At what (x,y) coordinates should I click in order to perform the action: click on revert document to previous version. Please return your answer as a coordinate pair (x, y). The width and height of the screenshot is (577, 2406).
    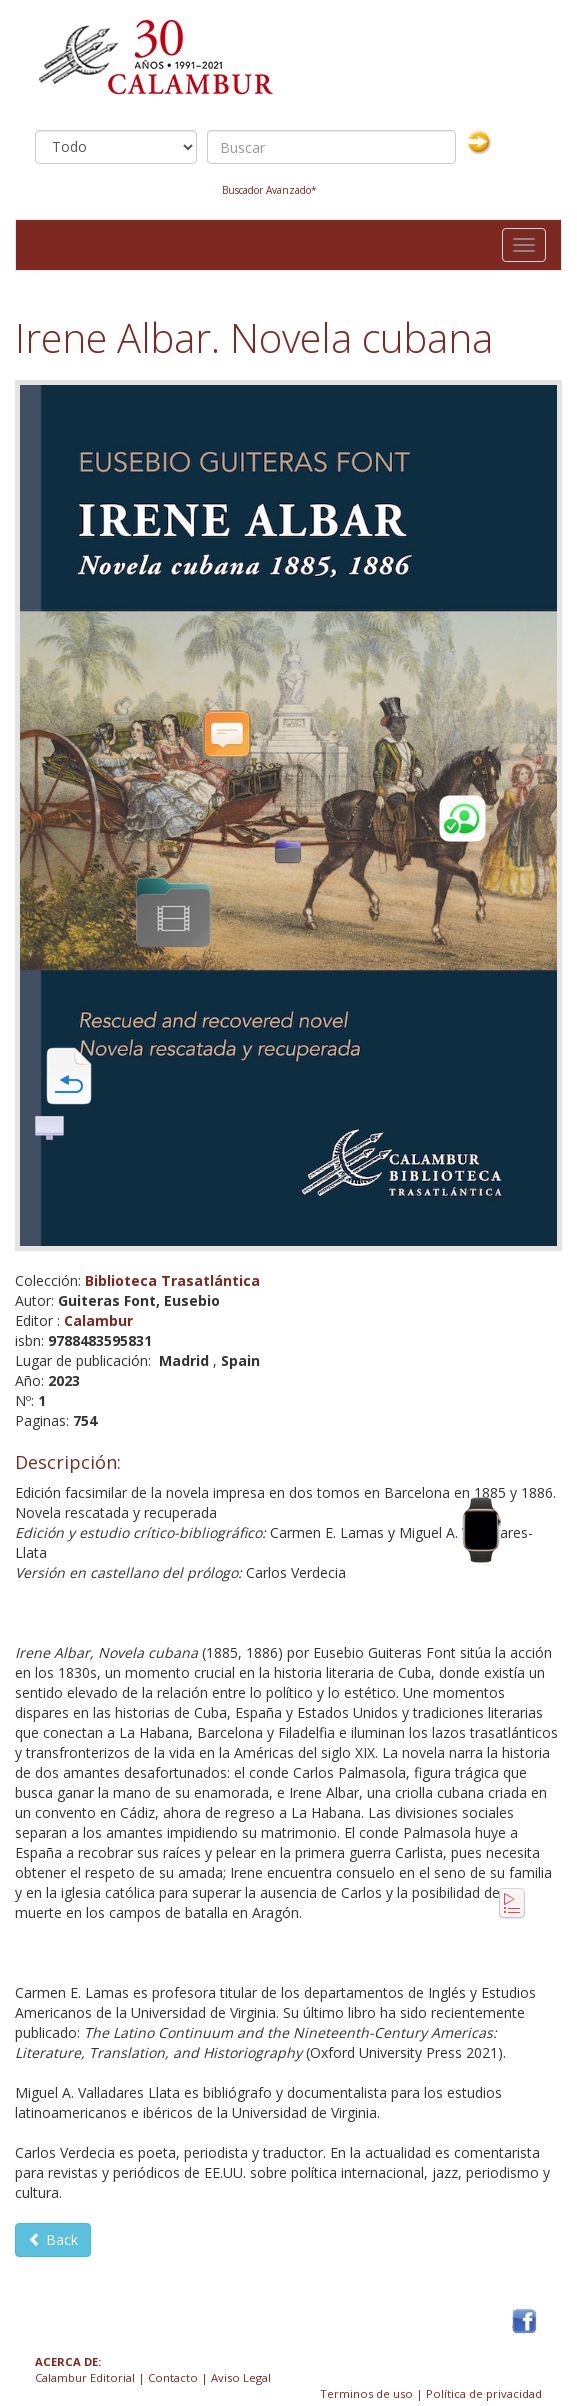
    Looking at the image, I should click on (69, 1076).